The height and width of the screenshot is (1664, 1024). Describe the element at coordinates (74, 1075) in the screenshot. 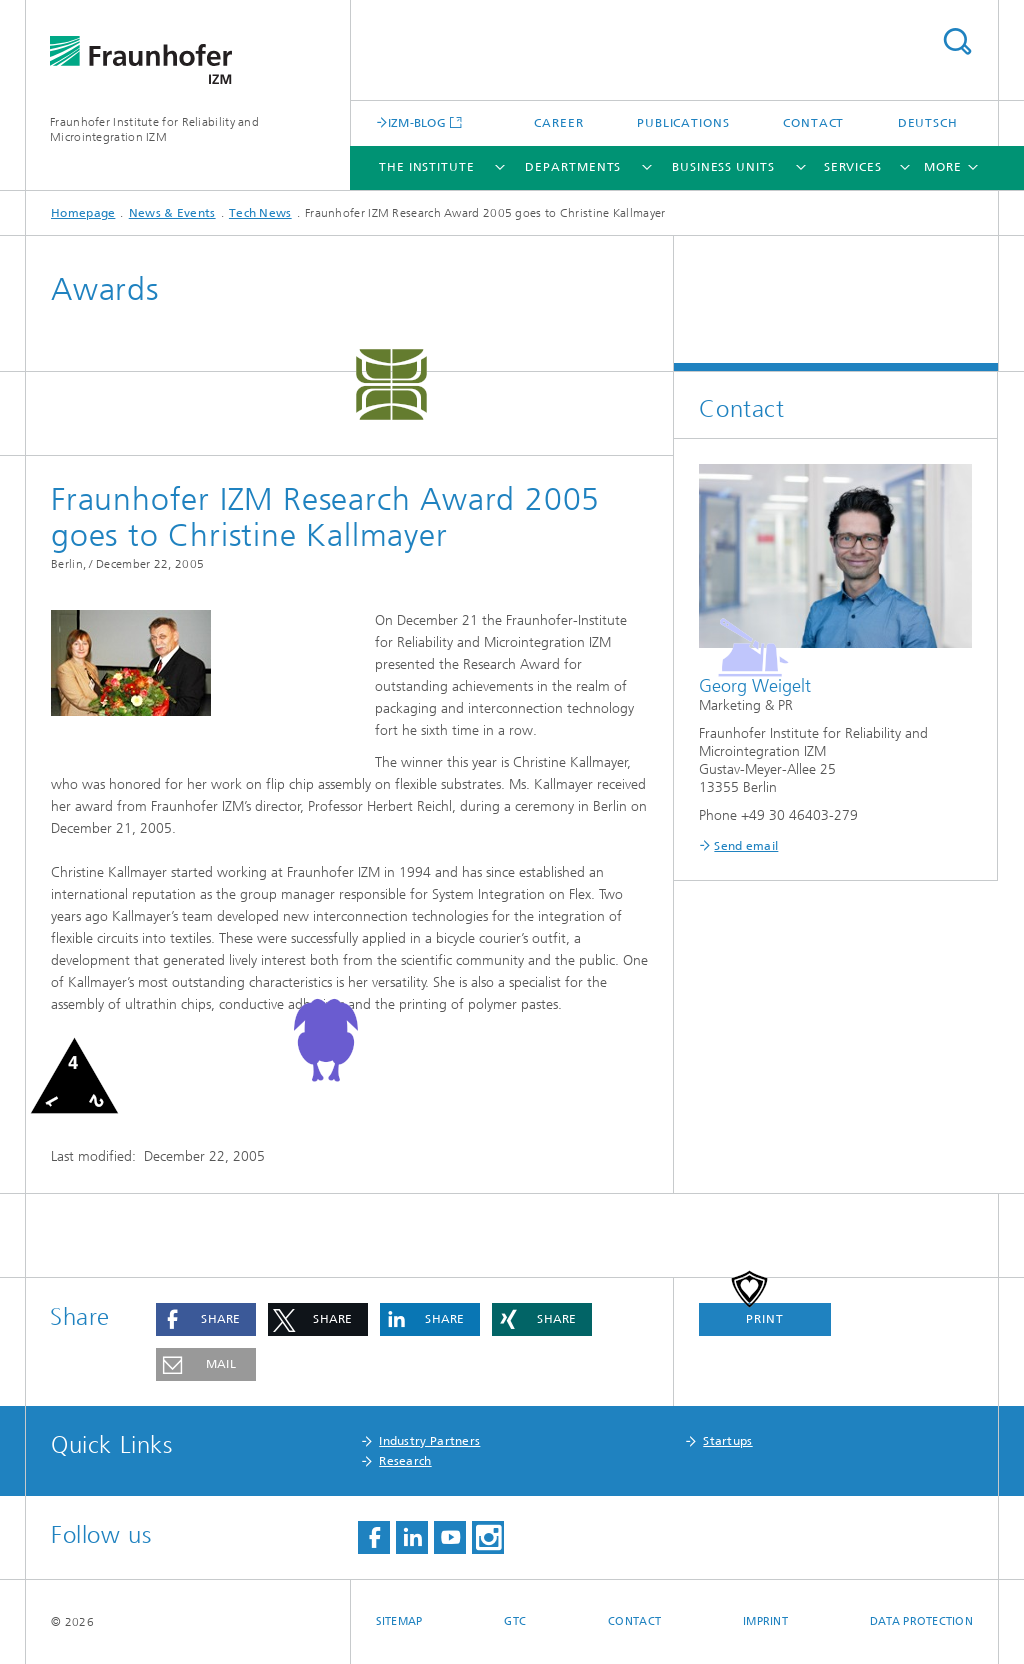

I see `select a 4-sided die for rolling` at that location.